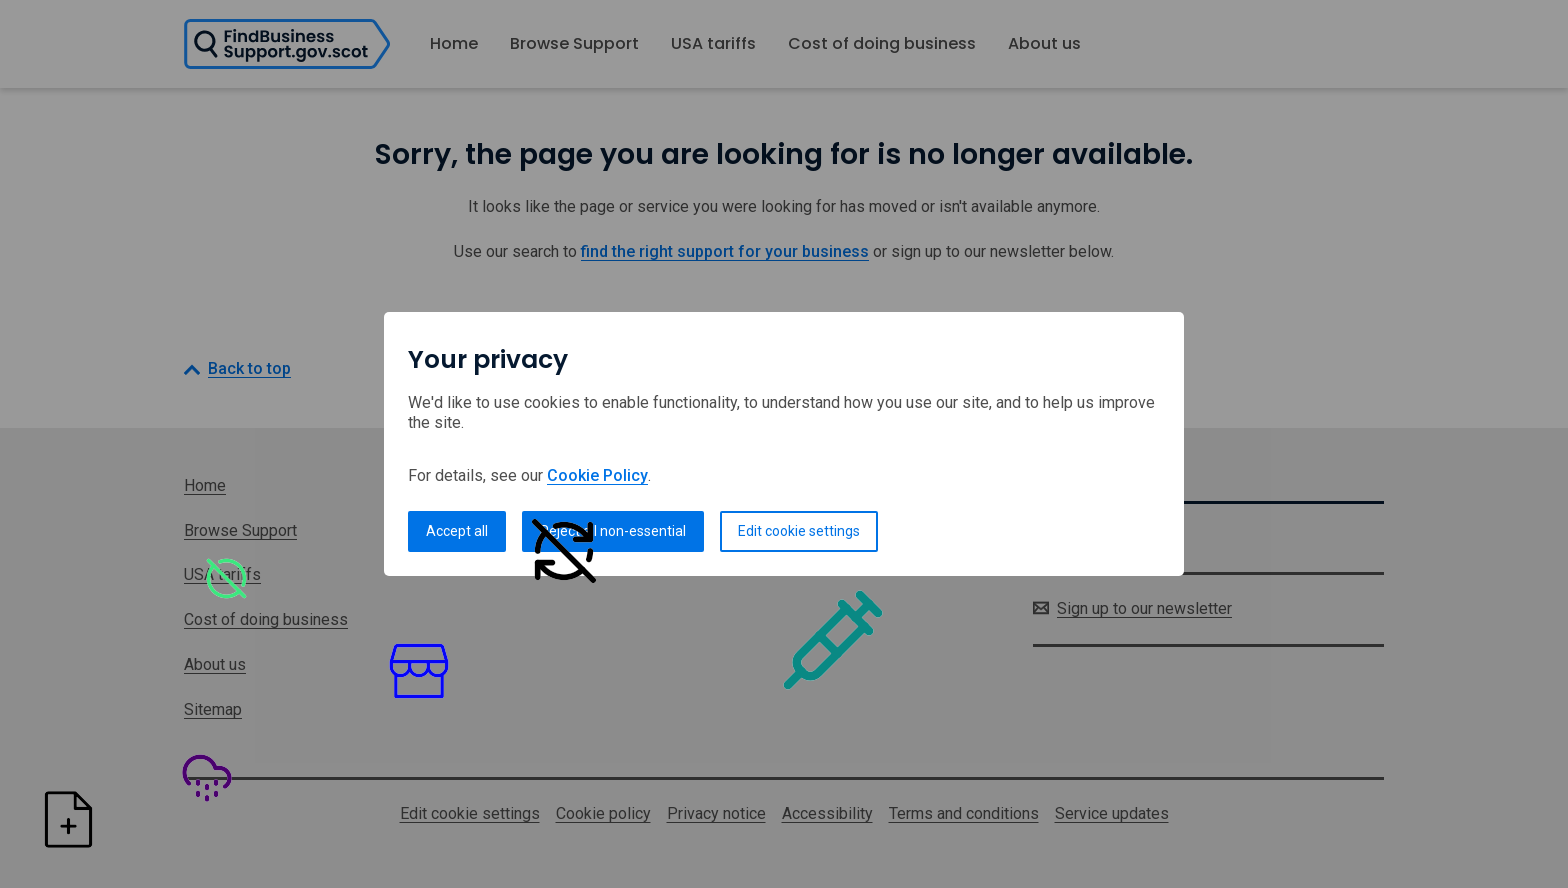 Image resolution: width=1568 pixels, height=888 pixels. What do you see at coordinates (68, 819) in the screenshot?
I see `create a new file` at bounding box center [68, 819].